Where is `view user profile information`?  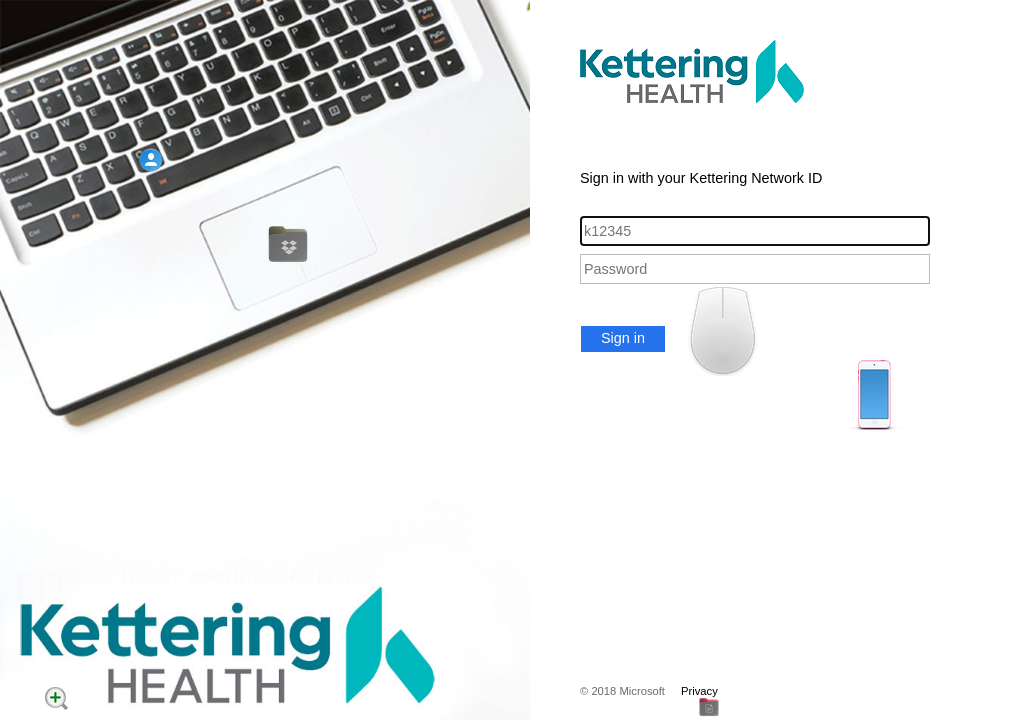
view user profile information is located at coordinates (151, 160).